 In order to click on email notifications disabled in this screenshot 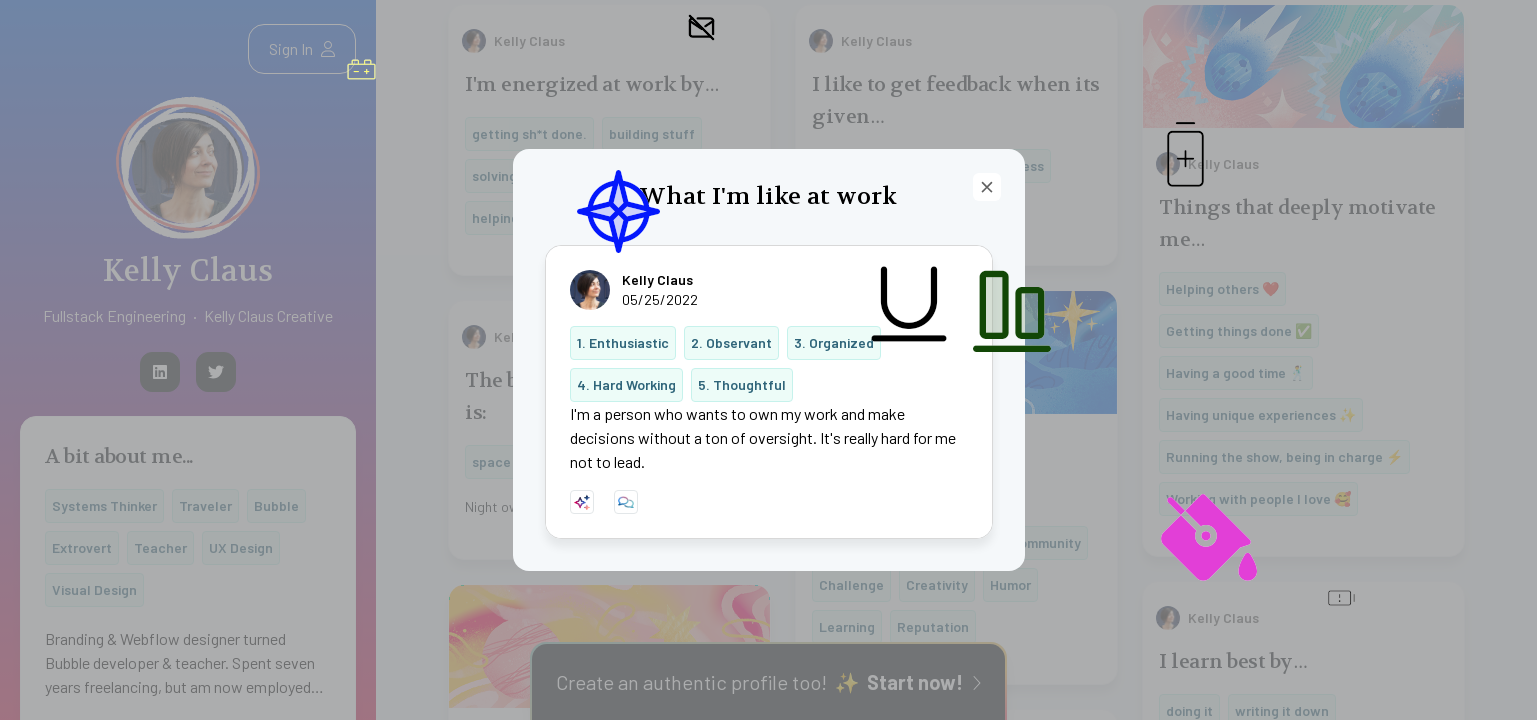, I will do `click(701, 27)`.